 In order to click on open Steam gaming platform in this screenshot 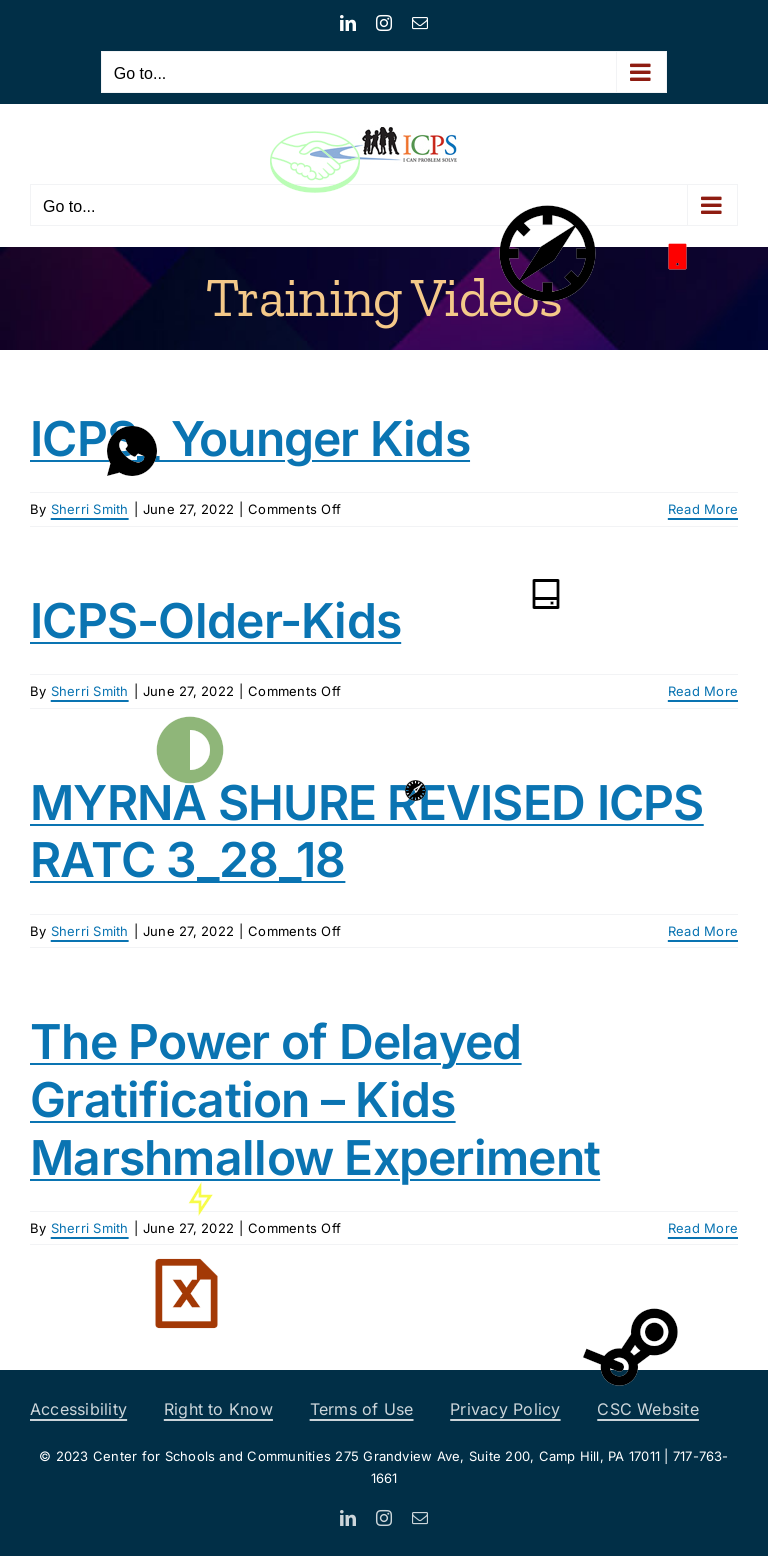, I will do `click(631, 1346)`.